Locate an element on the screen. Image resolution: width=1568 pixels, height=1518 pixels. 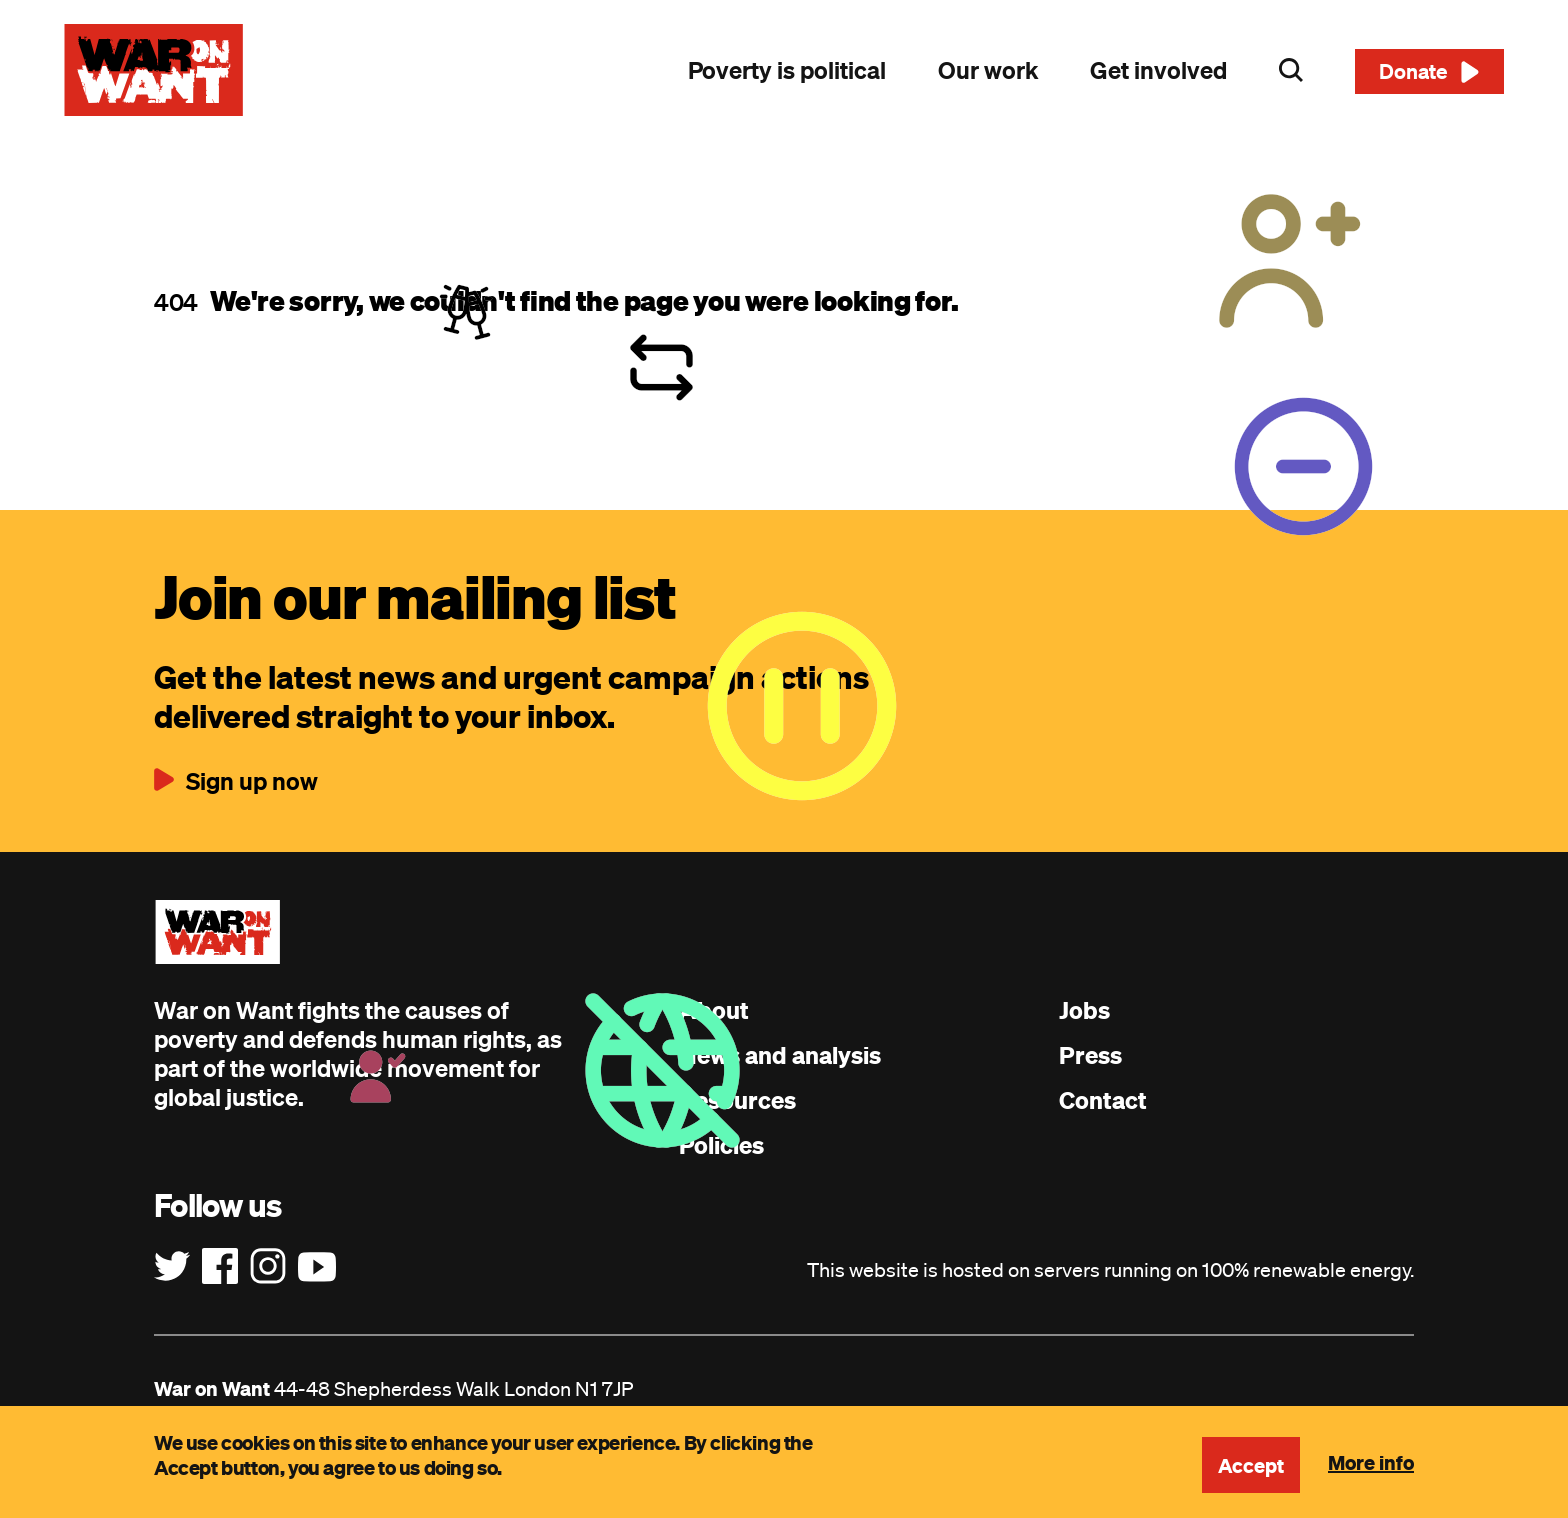
toggle repeat or loop mode is located at coordinates (661, 367).